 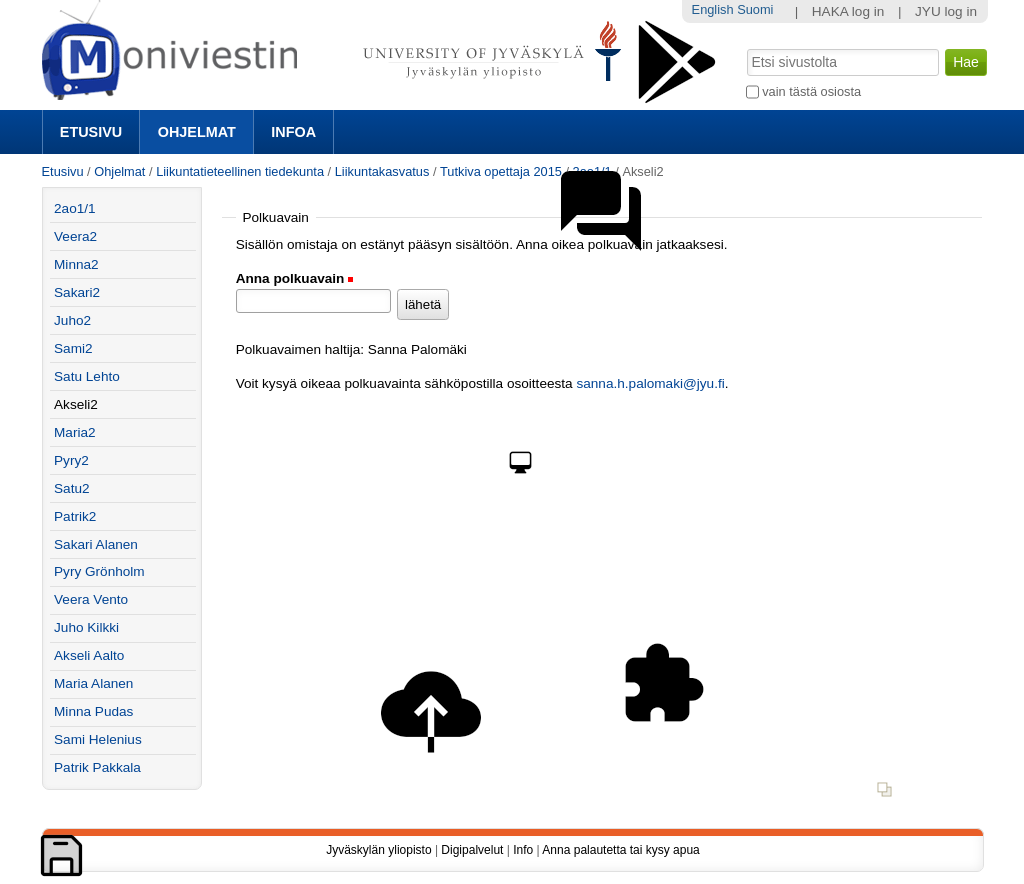 I want to click on upload a file to the cloud, so click(x=431, y=712).